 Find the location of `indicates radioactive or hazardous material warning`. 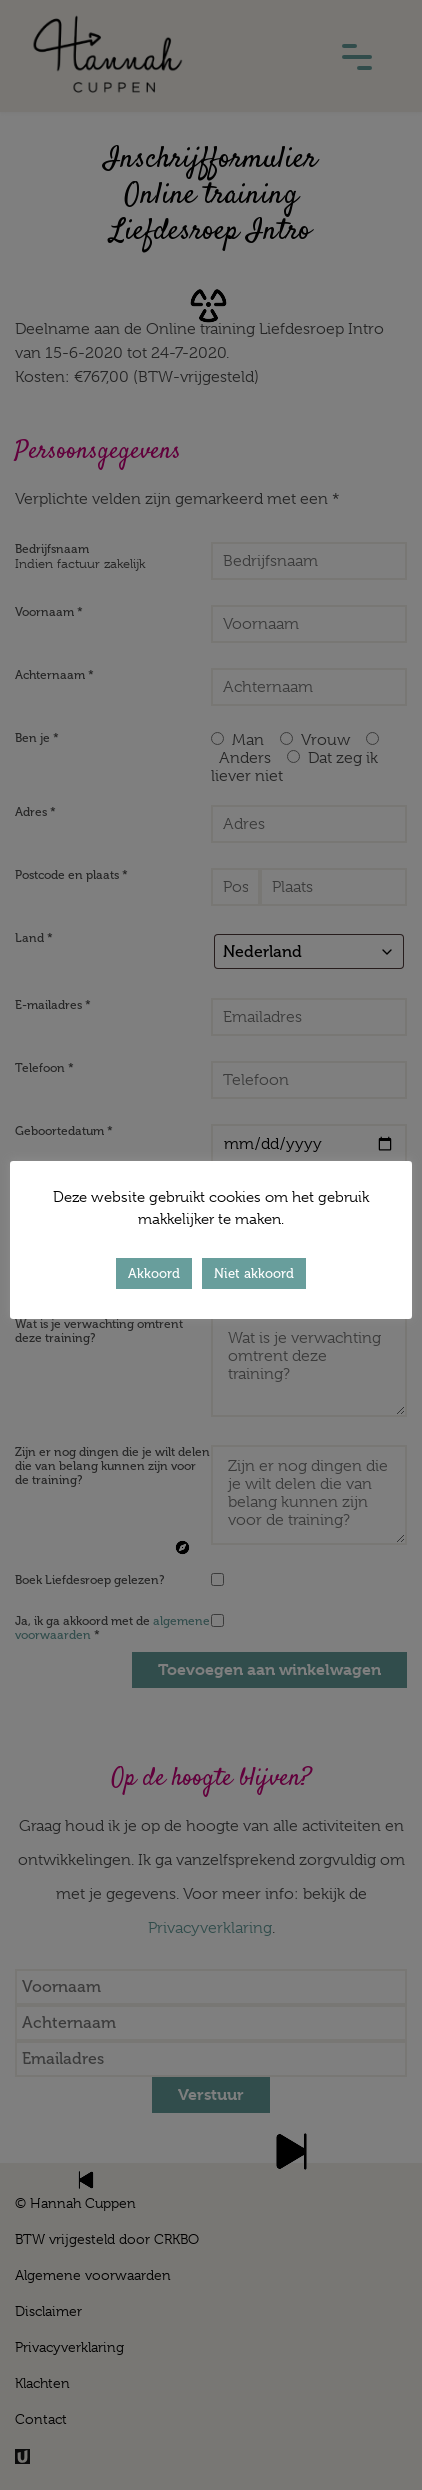

indicates radioactive or hazardous material warning is located at coordinates (208, 304).